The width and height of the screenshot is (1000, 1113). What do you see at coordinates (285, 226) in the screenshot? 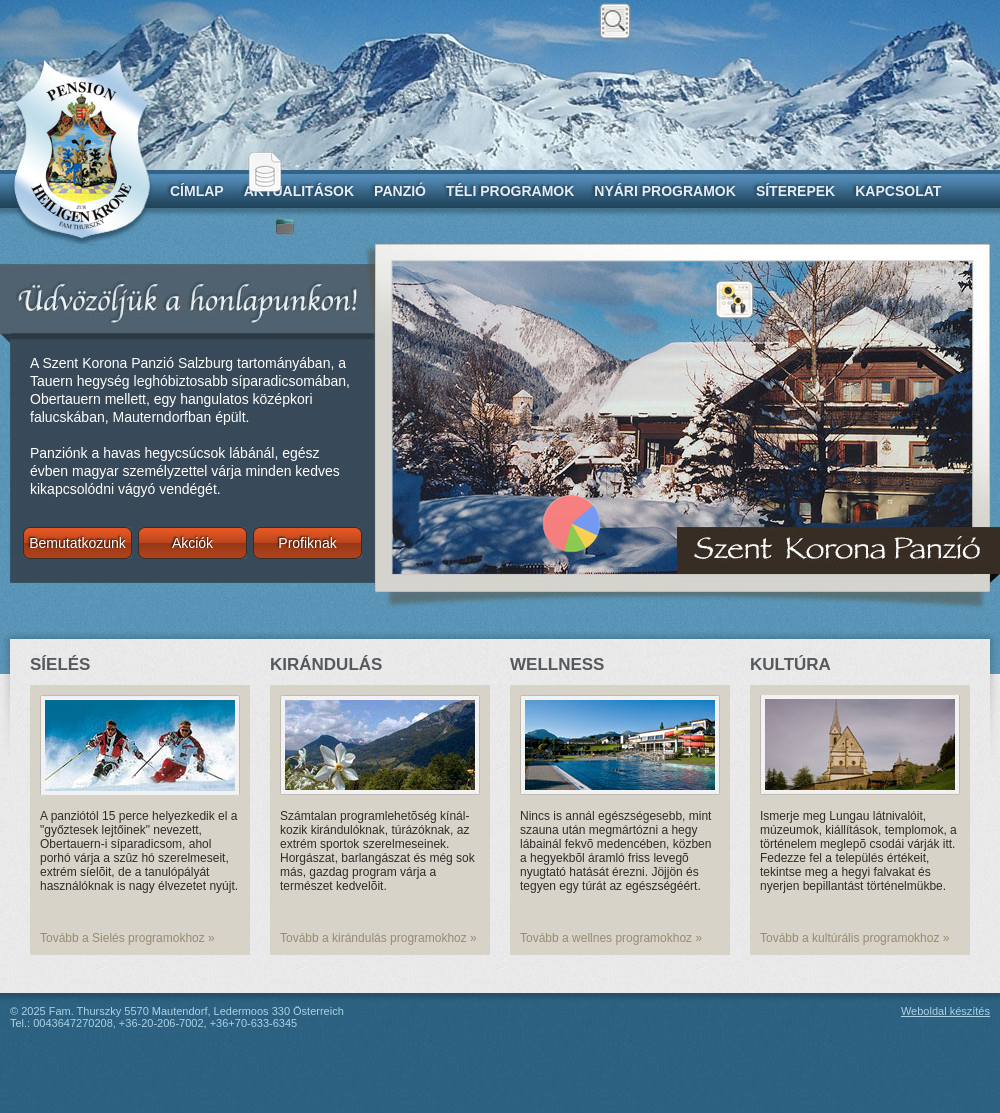
I see `indicates a valid drop target for moving files into this folder` at bounding box center [285, 226].